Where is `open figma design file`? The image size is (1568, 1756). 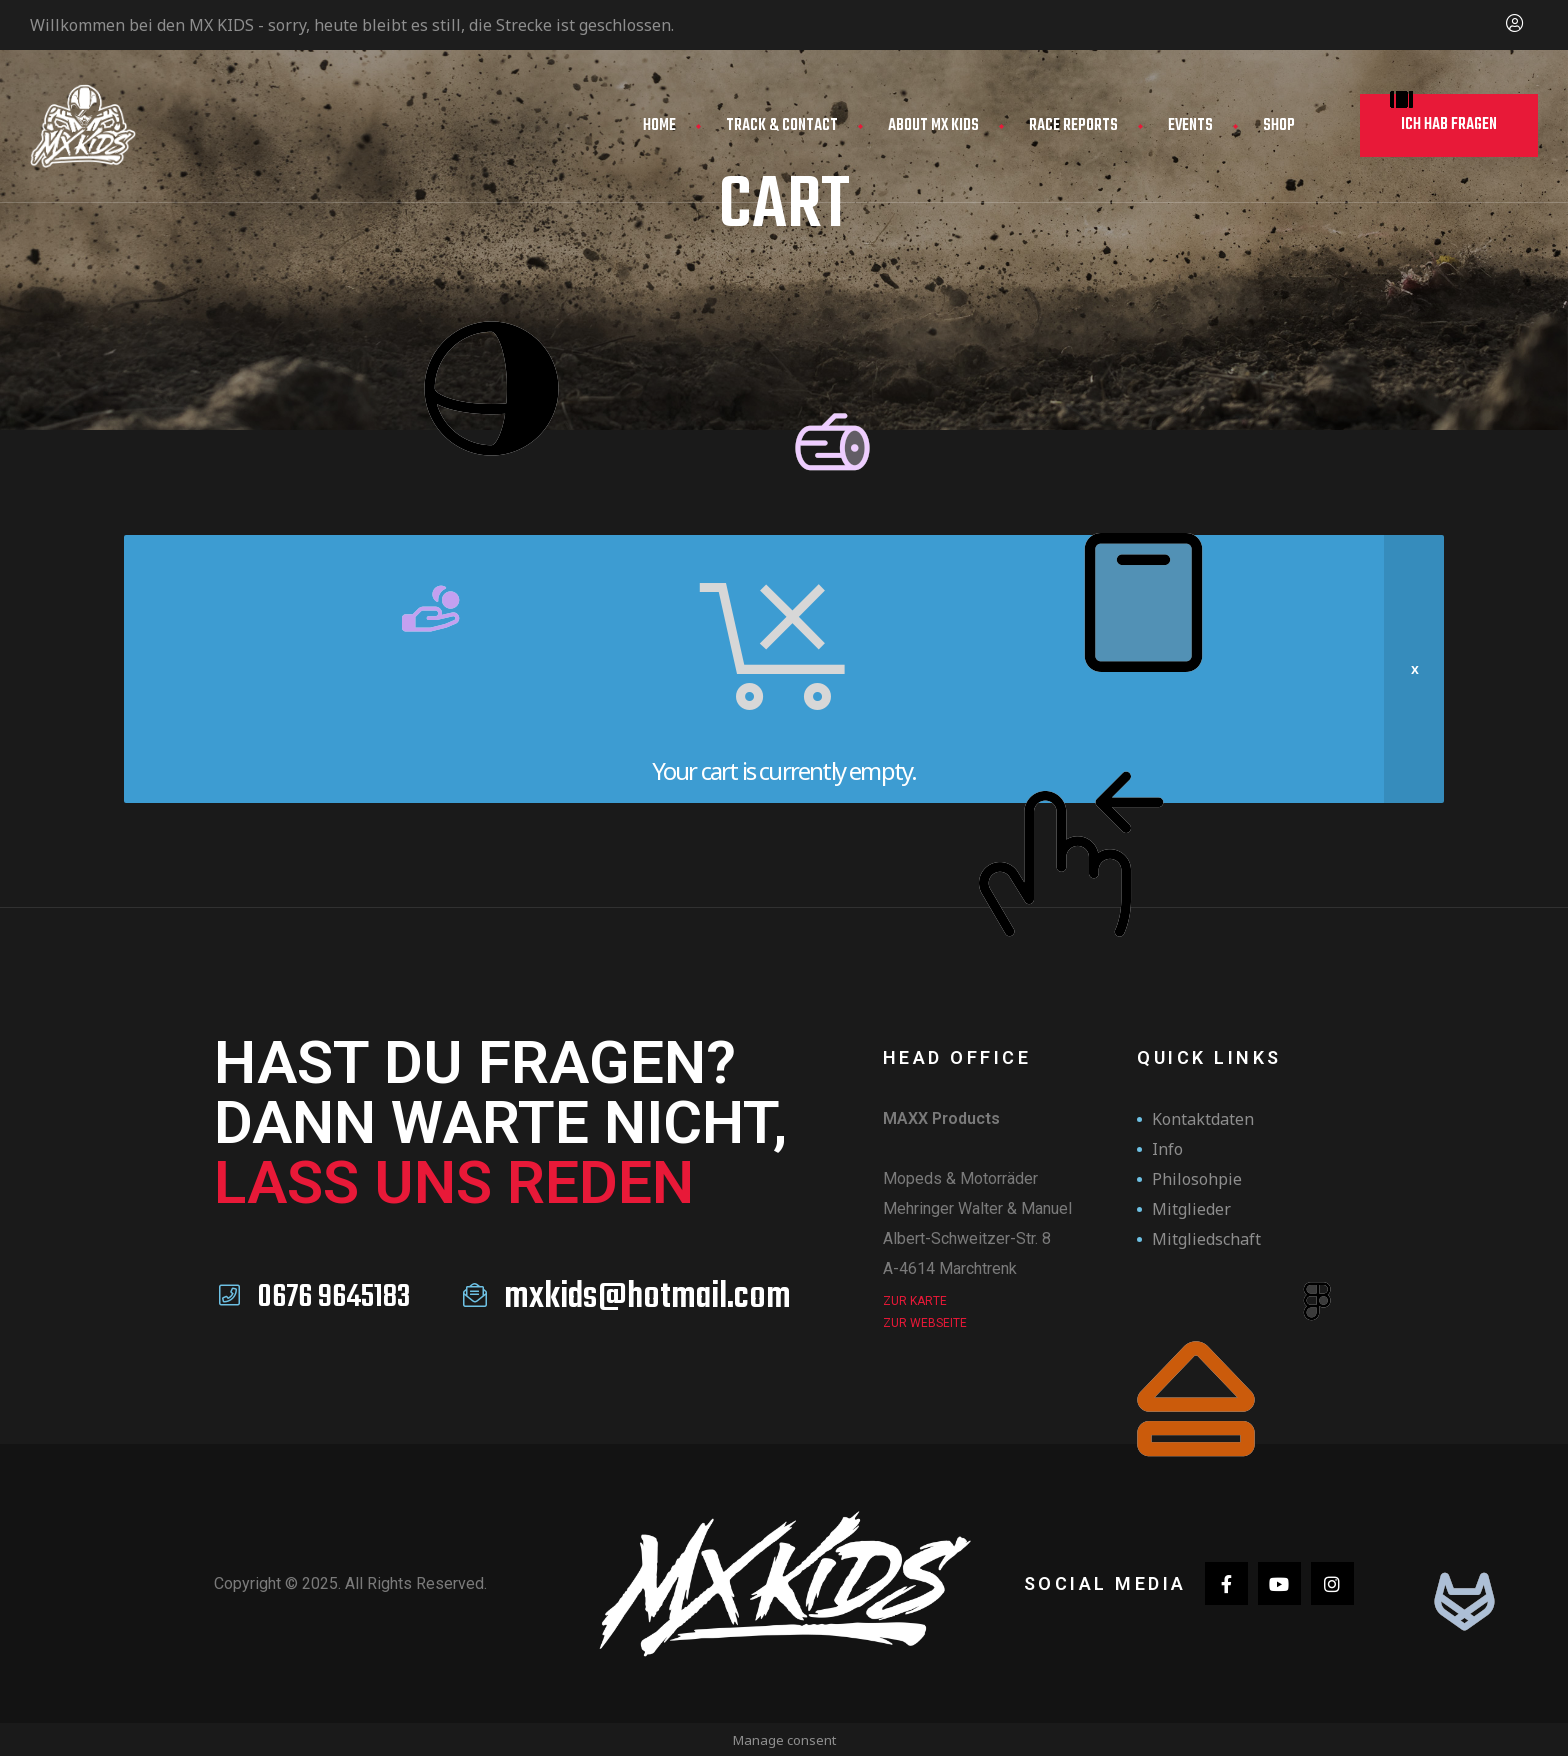 open figma design file is located at coordinates (1316, 1300).